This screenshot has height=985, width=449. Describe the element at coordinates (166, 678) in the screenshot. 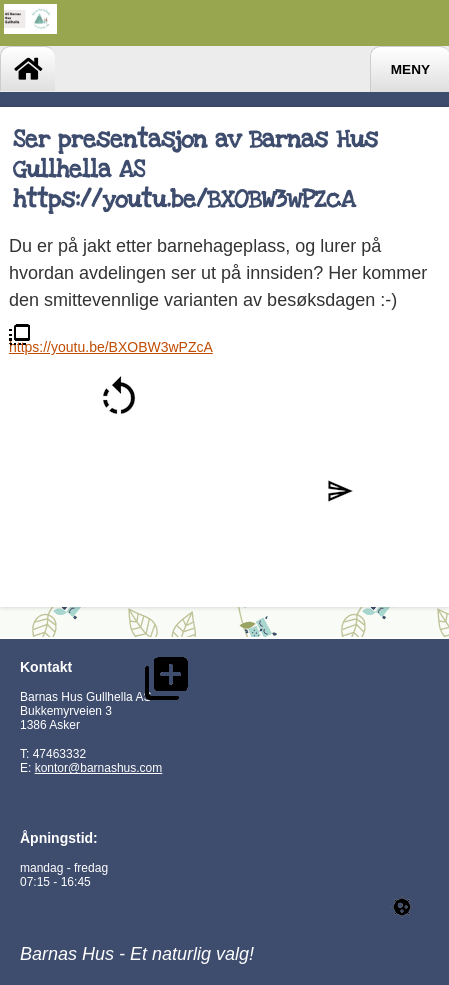

I see `add a new photo to your collection` at that location.